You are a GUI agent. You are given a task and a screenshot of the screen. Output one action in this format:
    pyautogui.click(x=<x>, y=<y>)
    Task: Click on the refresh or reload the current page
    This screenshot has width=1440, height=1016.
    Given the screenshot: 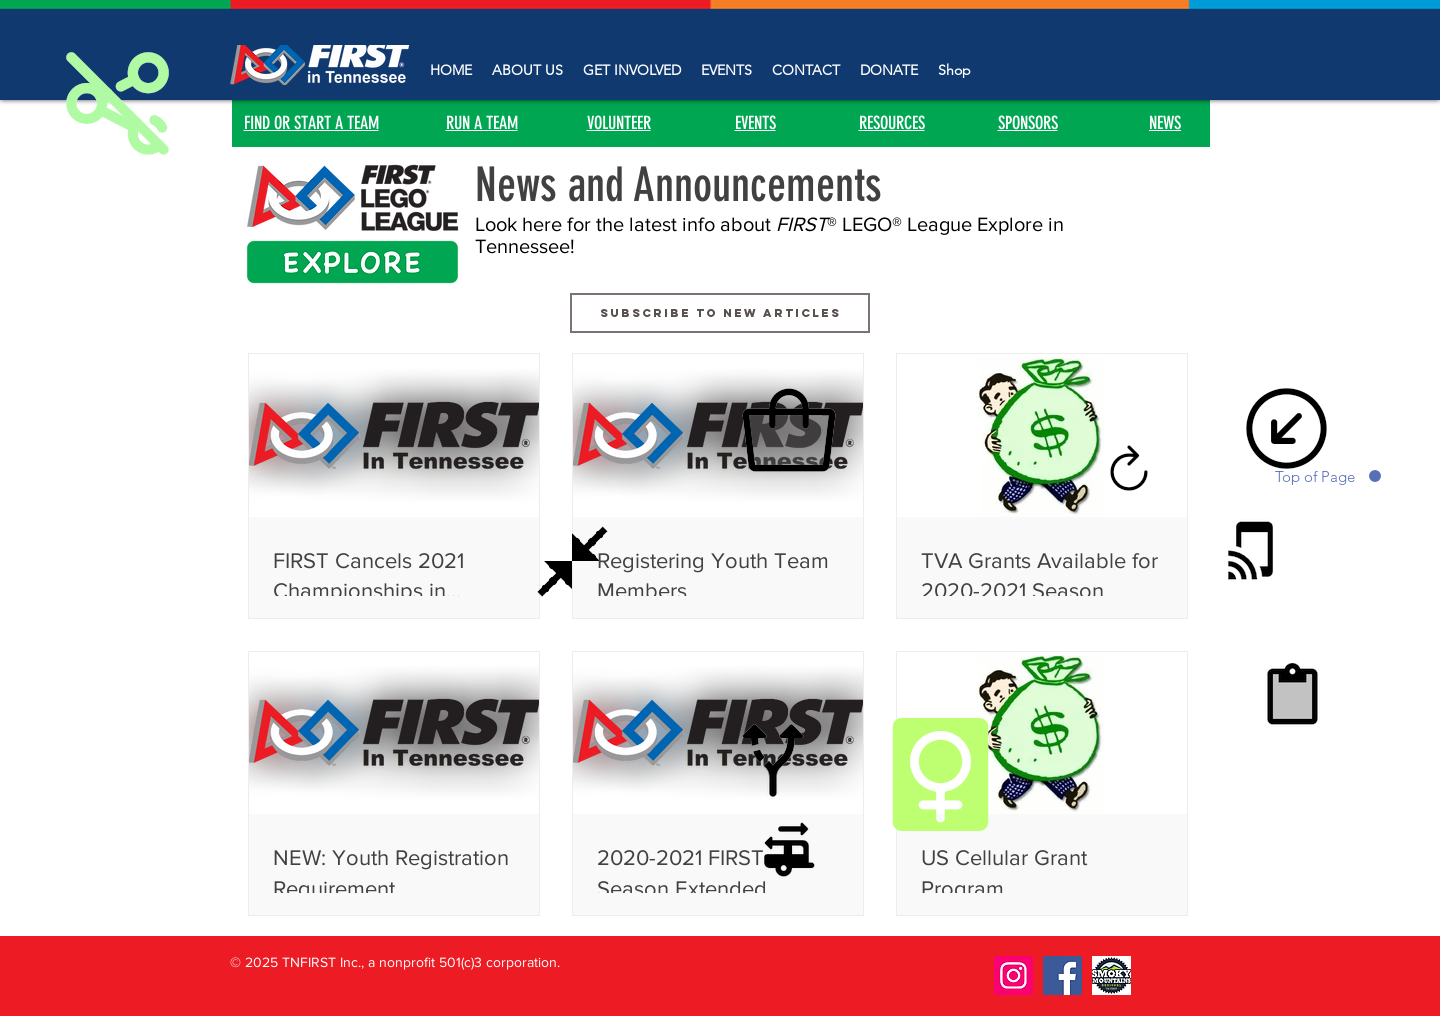 What is the action you would take?
    pyautogui.click(x=1129, y=468)
    